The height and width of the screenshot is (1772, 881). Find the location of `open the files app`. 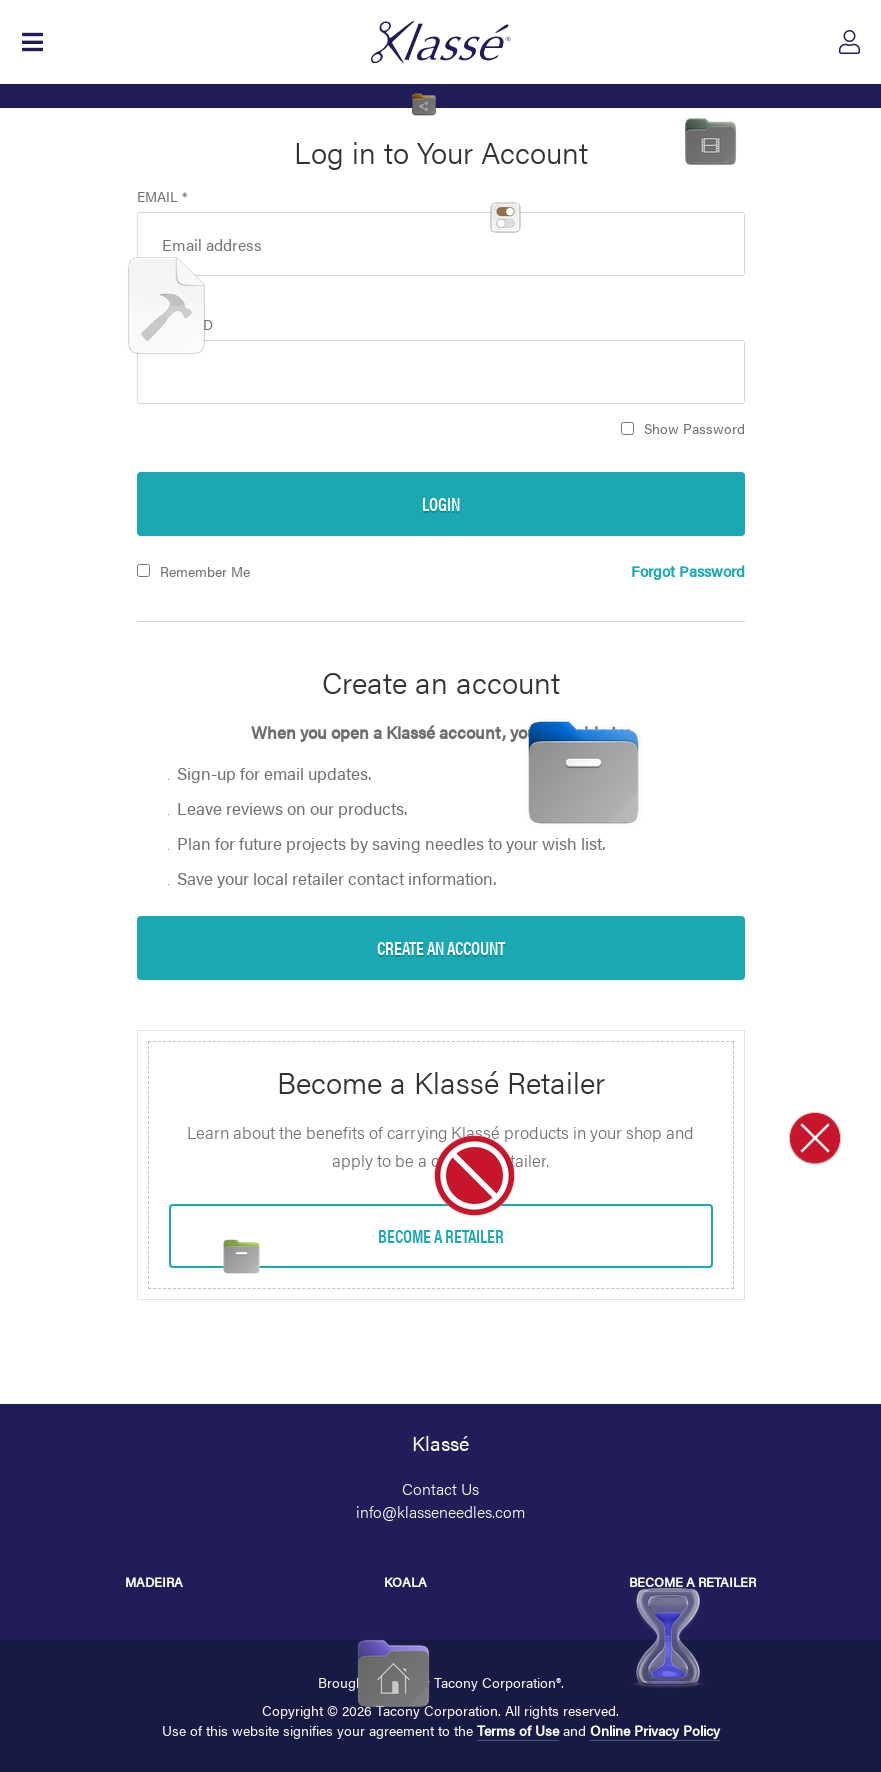

open the files app is located at coordinates (583, 772).